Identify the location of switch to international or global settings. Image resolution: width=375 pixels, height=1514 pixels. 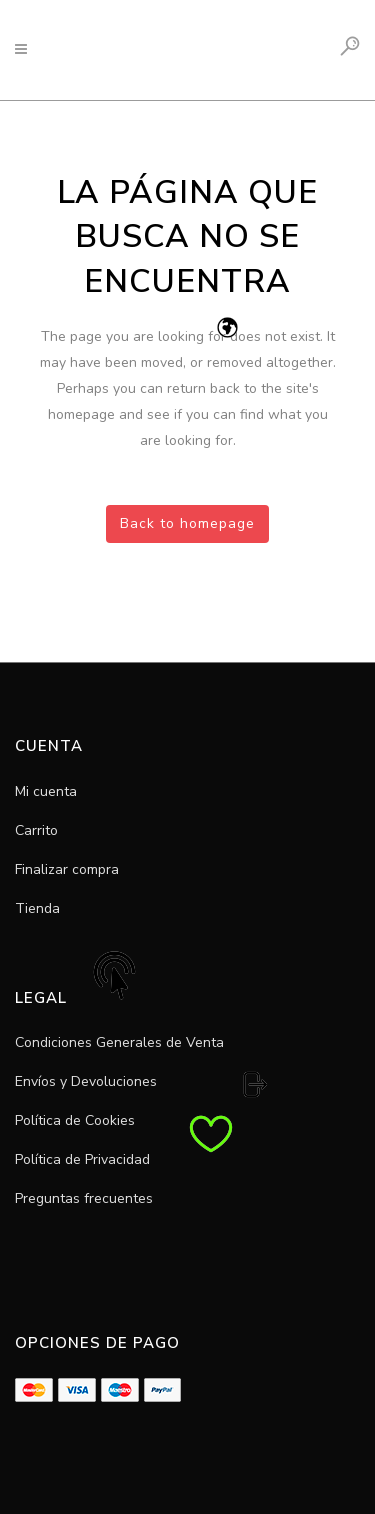
(227, 327).